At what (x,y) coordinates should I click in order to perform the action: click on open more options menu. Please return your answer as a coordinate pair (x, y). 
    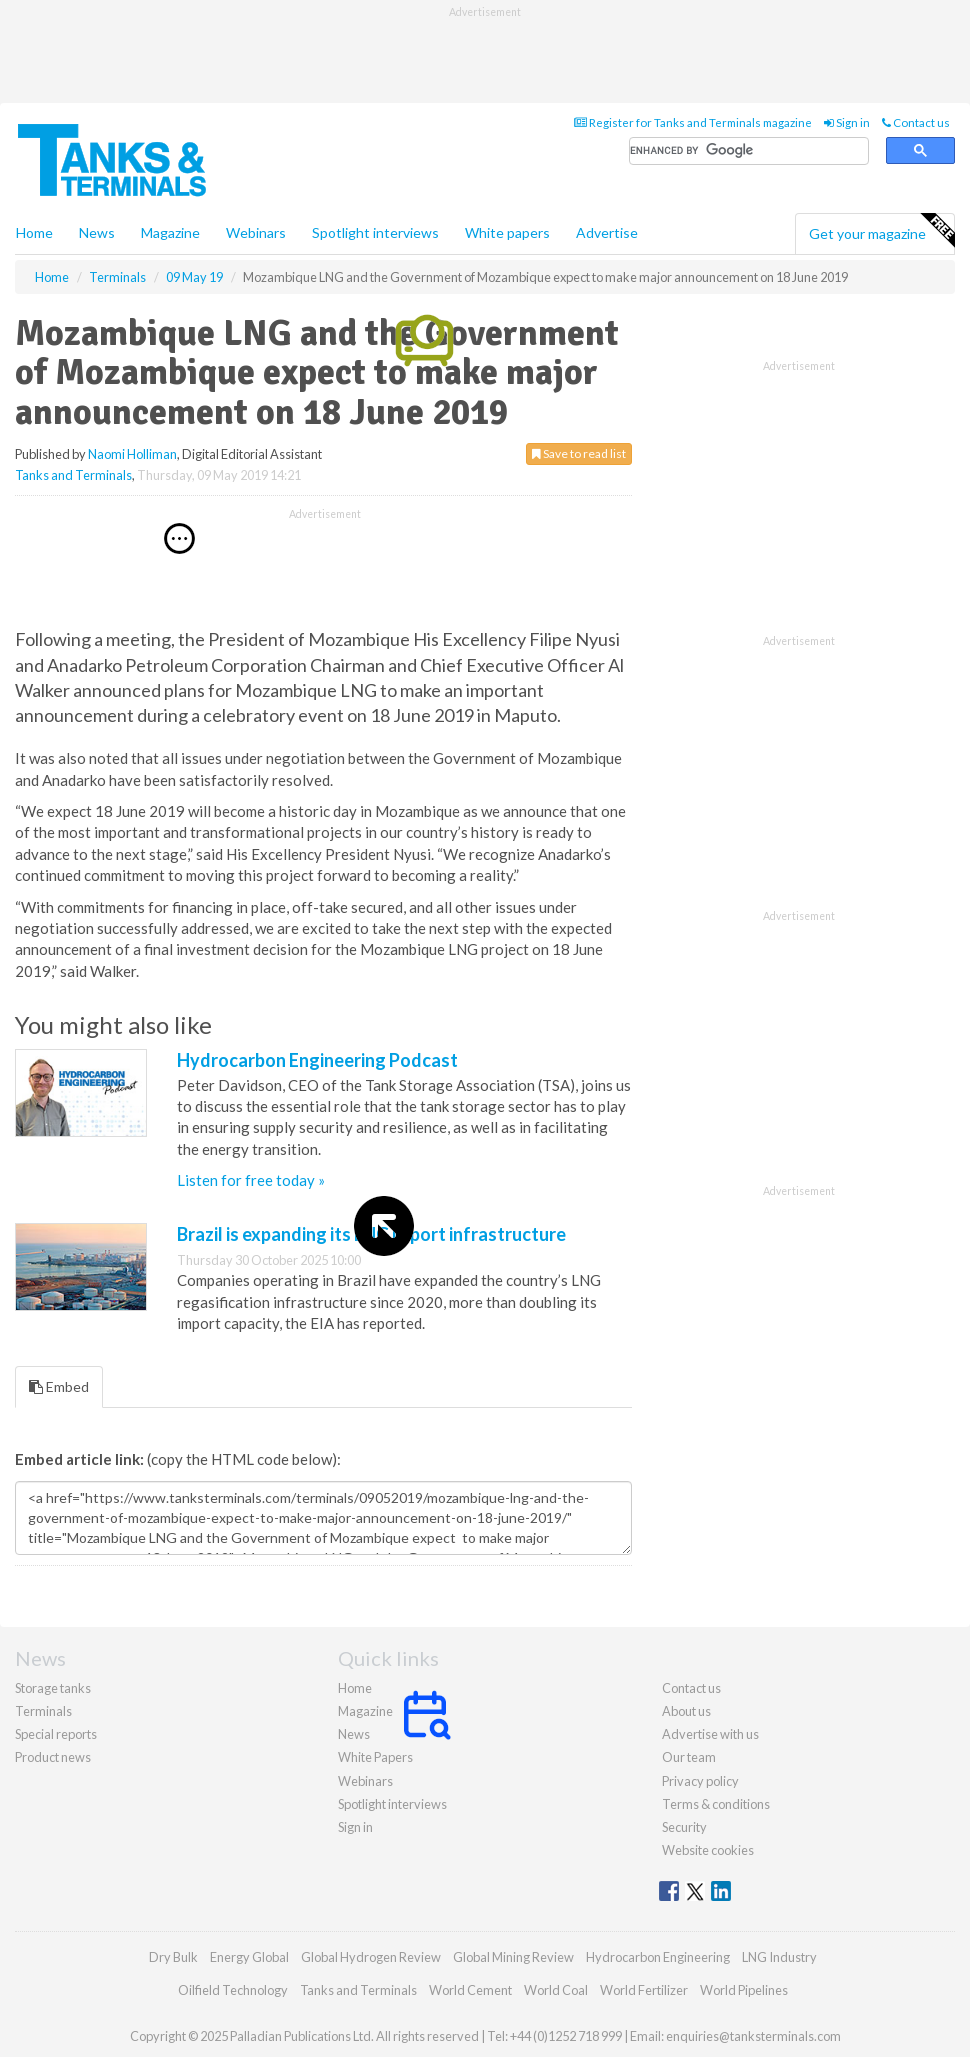
    Looking at the image, I should click on (179, 538).